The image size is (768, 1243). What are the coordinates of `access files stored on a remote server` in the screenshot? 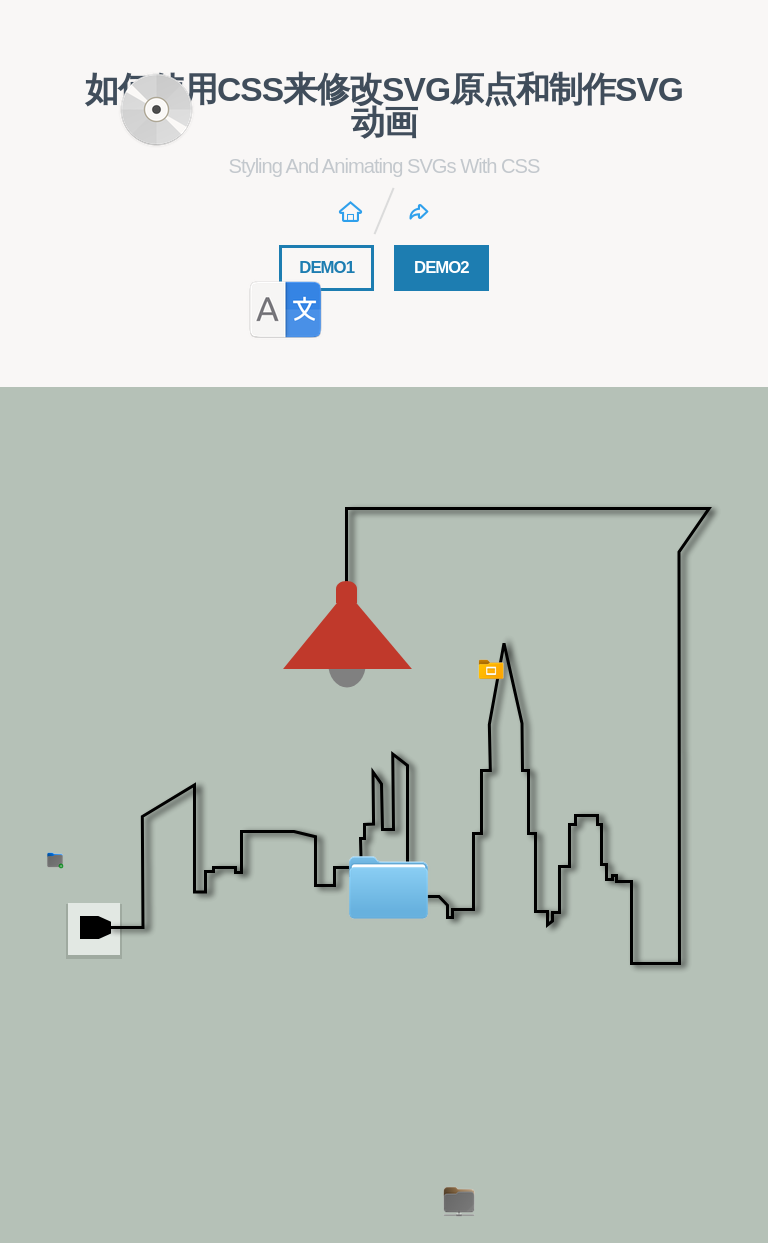 It's located at (459, 1201).